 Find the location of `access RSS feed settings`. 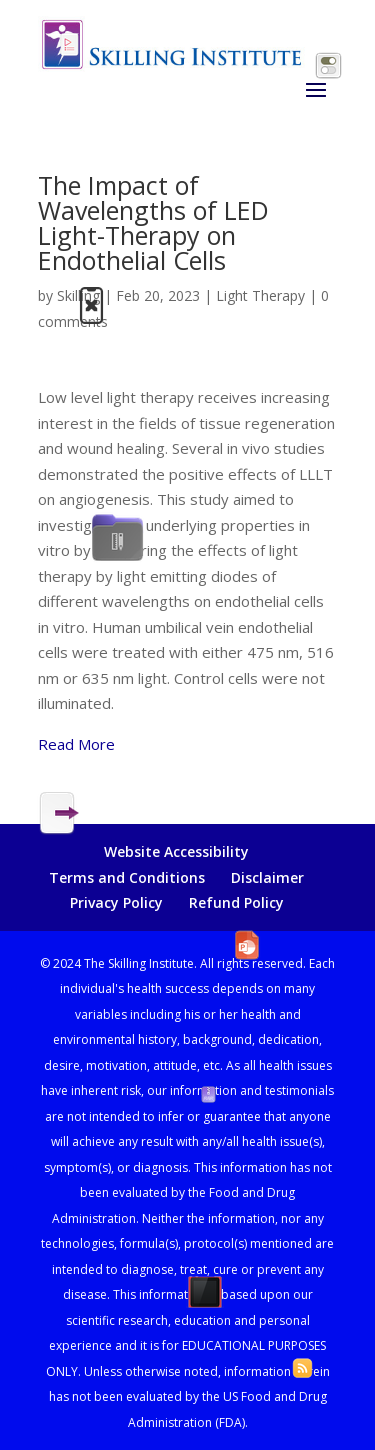

access RSS feed settings is located at coordinates (302, 1368).